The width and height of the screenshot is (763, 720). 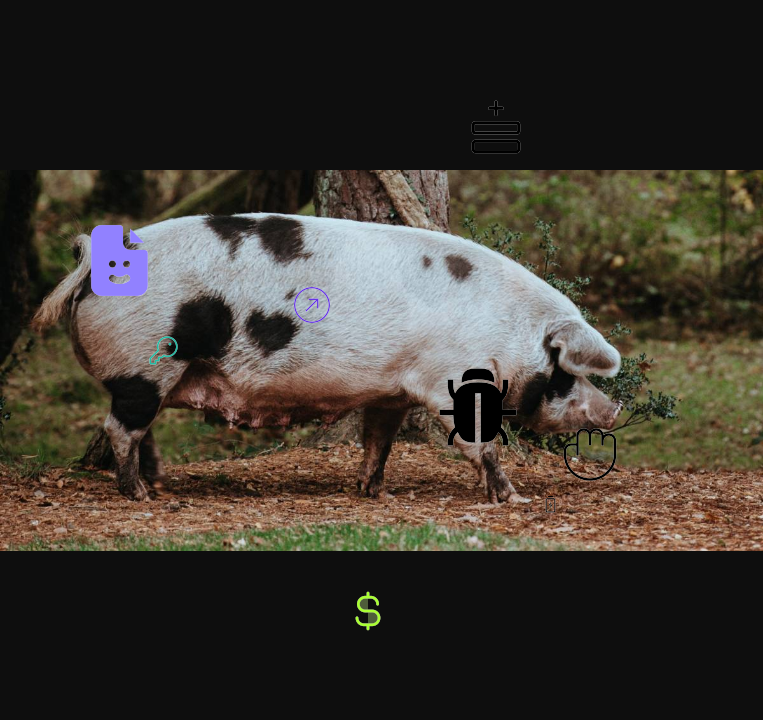 What do you see at coordinates (478, 407) in the screenshot?
I see `report a bug or issue` at bounding box center [478, 407].